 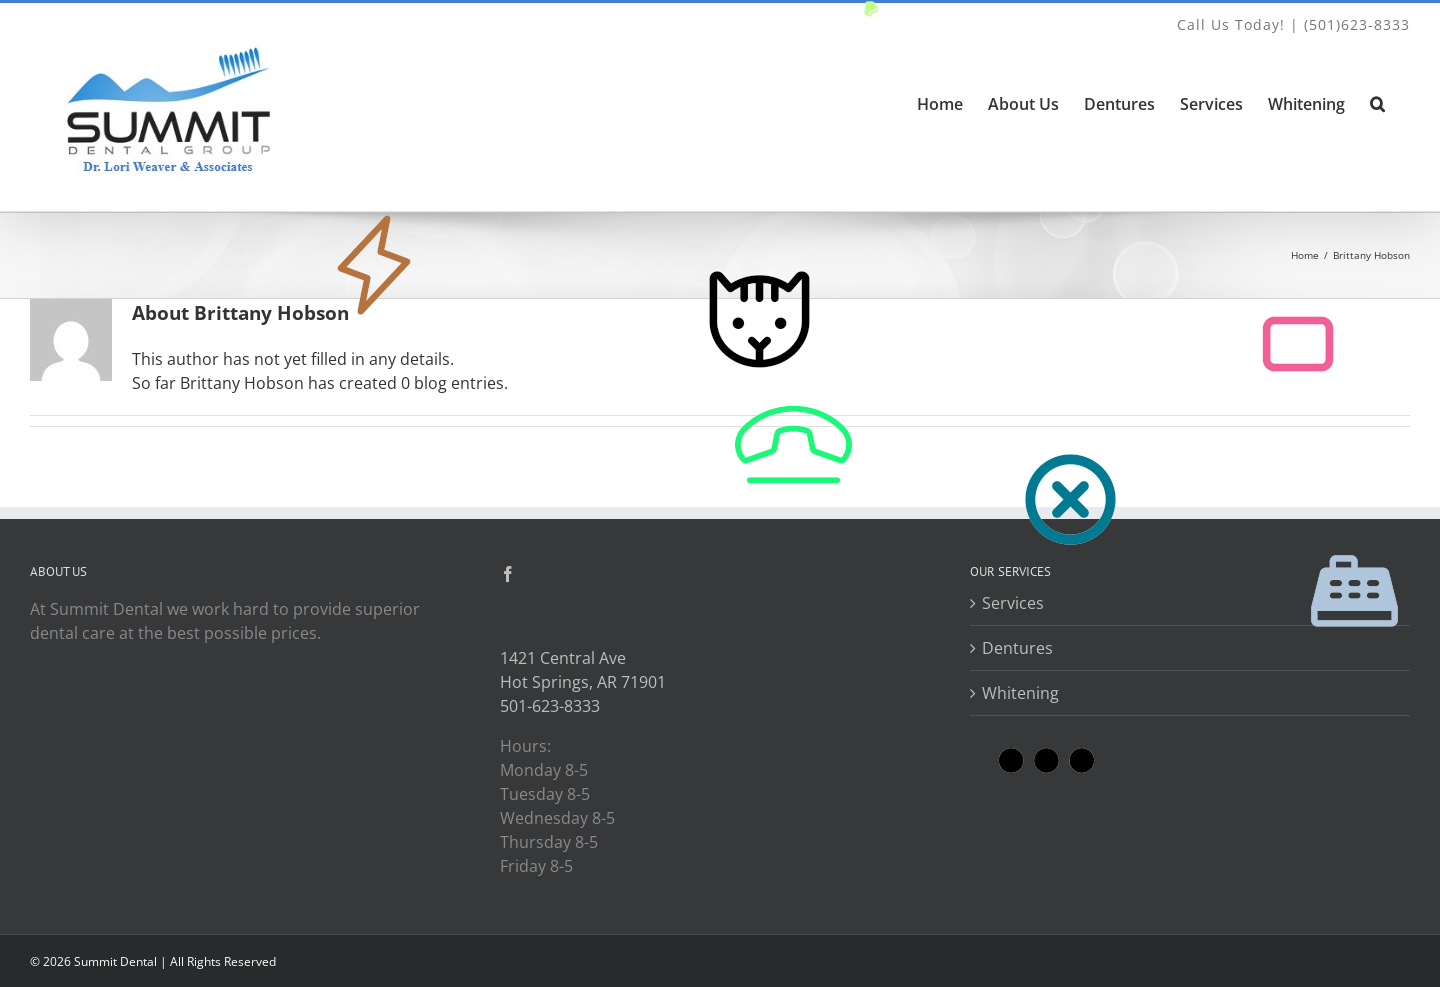 What do you see at coordinates (1354, 595) in the screenshot?
I see `access point of sale system` at bounding box center [1354, 595].